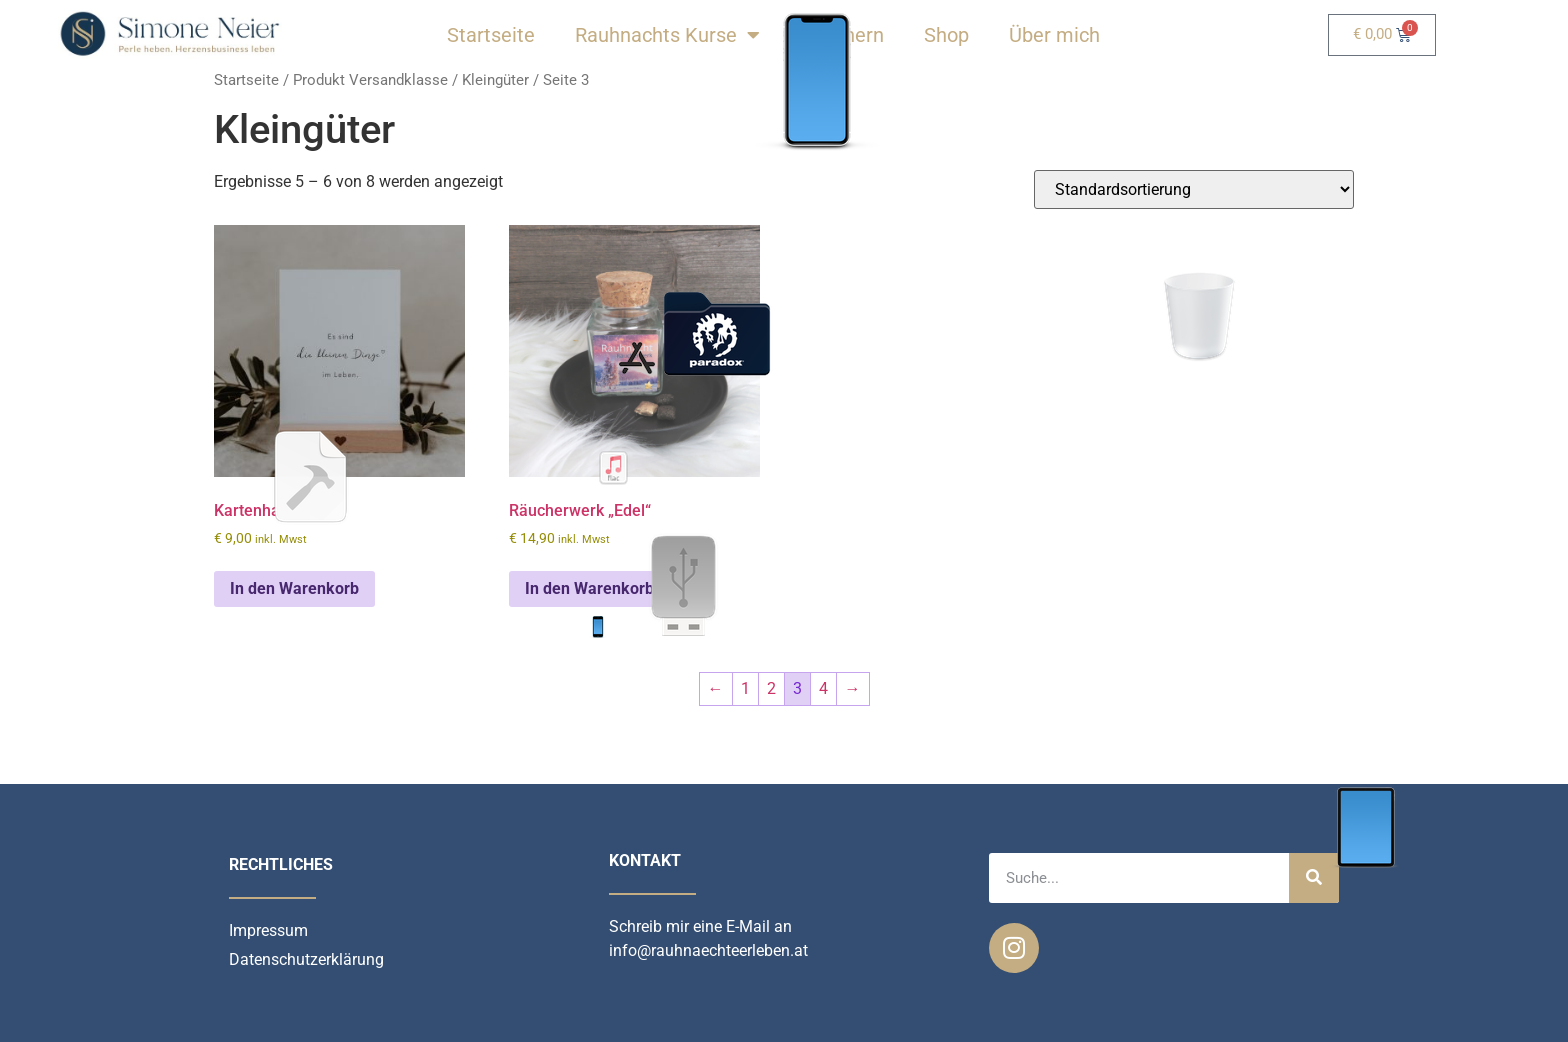 Image resolution: width=1568 pixels, height=1042 pixels. What do you see at coordinates (817, 82) in the screenshot?
I see `iPhone XR device icon` at bounding box center [817, 82].